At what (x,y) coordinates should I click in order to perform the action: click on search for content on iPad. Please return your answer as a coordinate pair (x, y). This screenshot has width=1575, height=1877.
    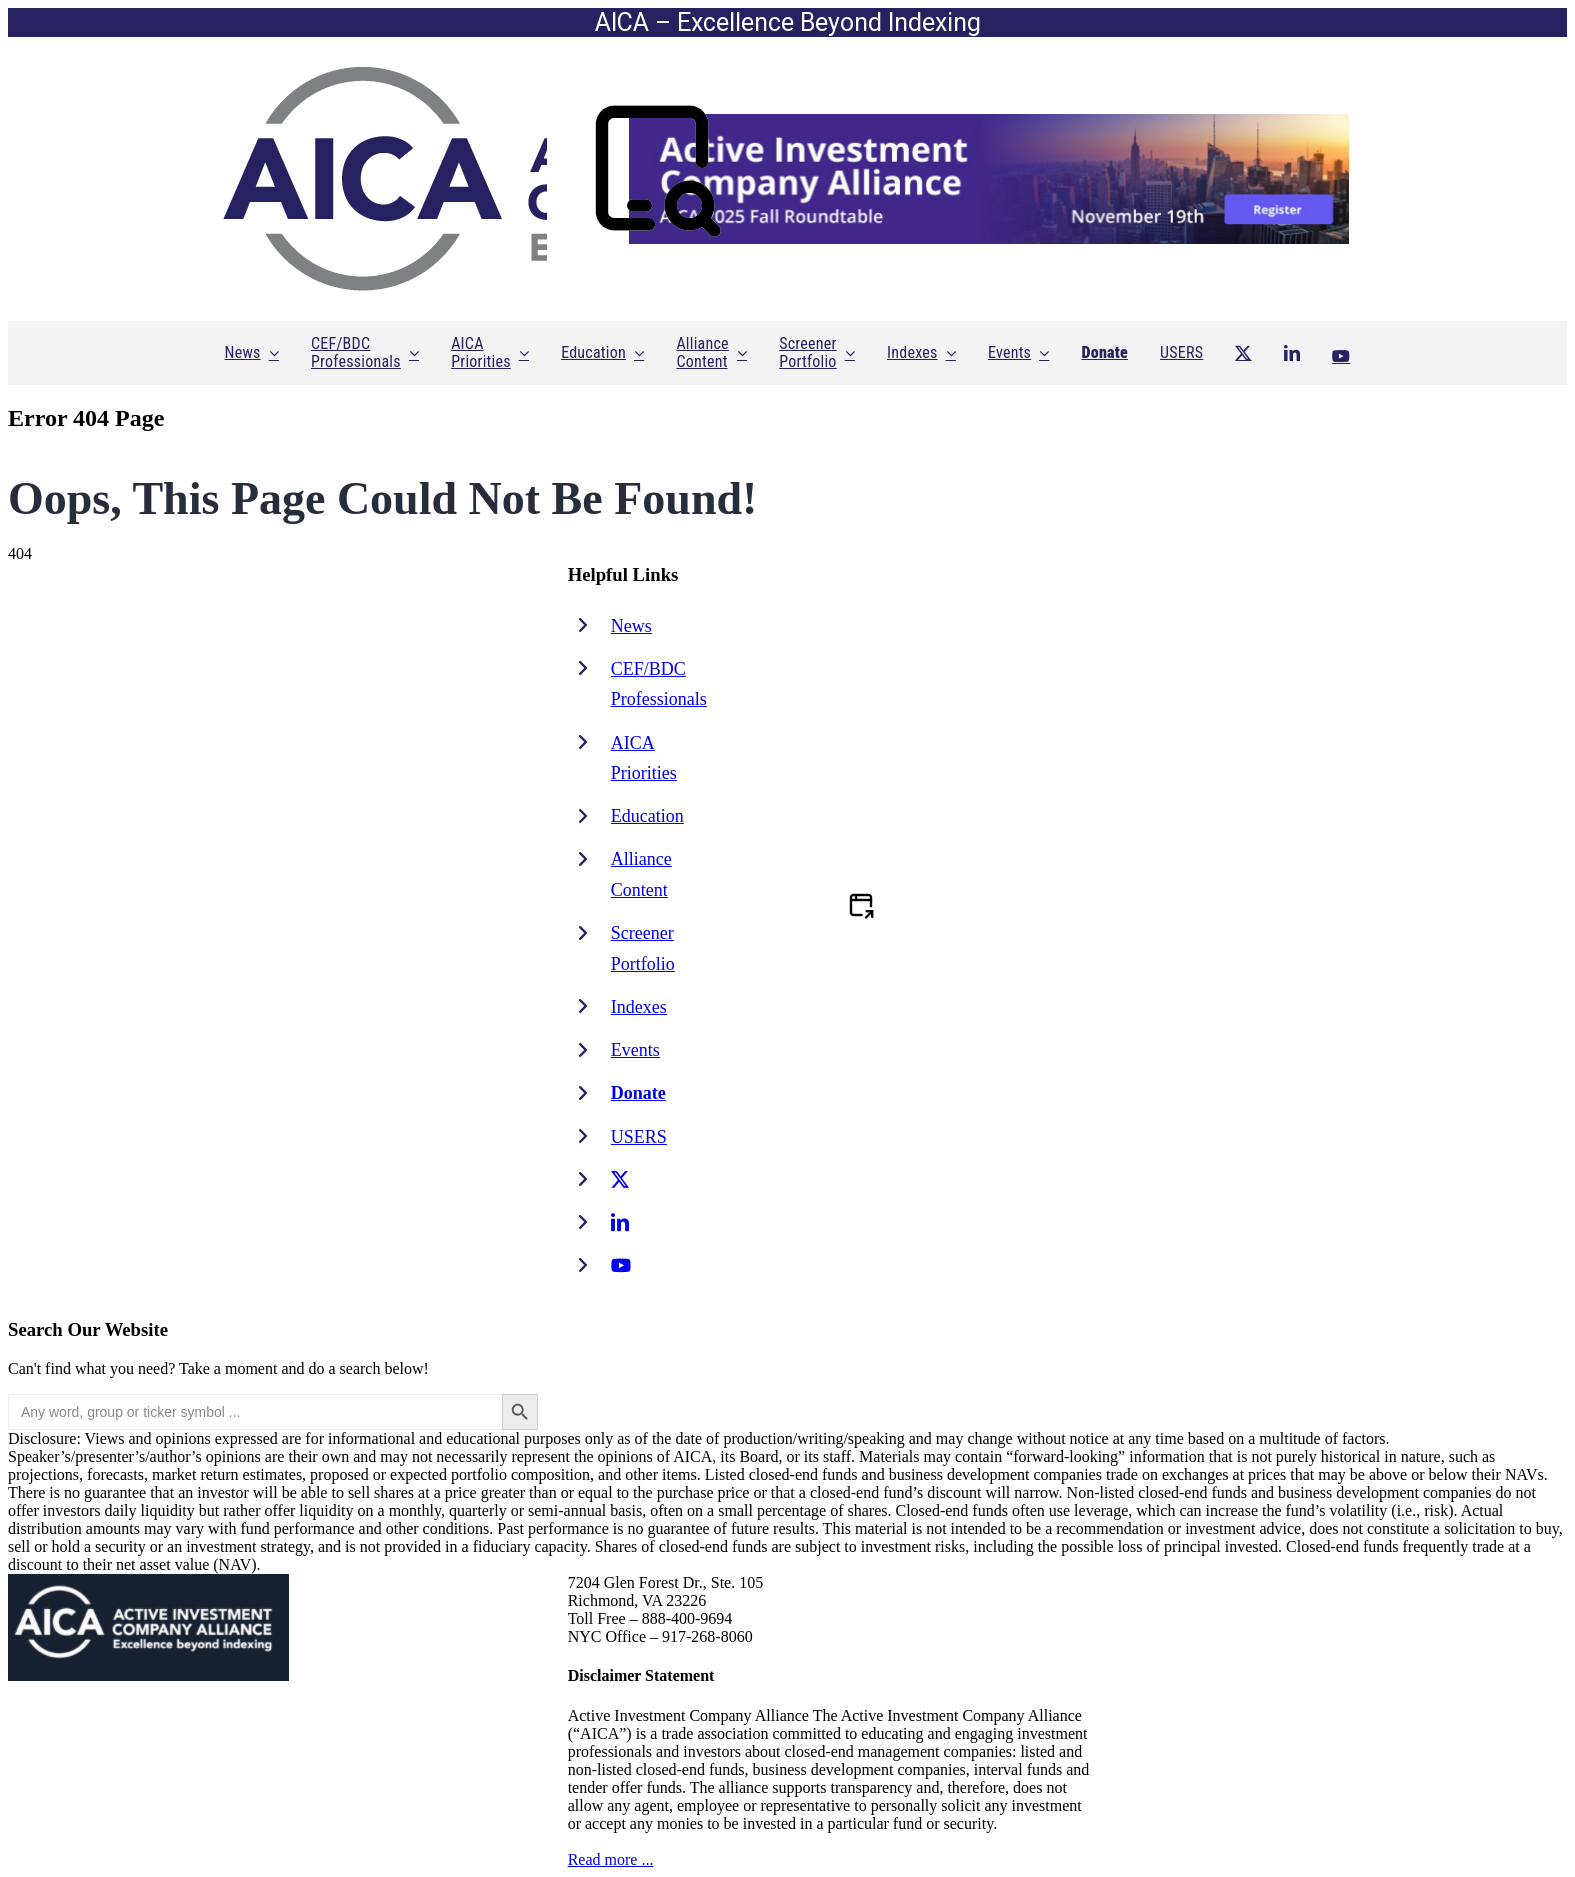
    Looking at the image, I should click on (652, 168).